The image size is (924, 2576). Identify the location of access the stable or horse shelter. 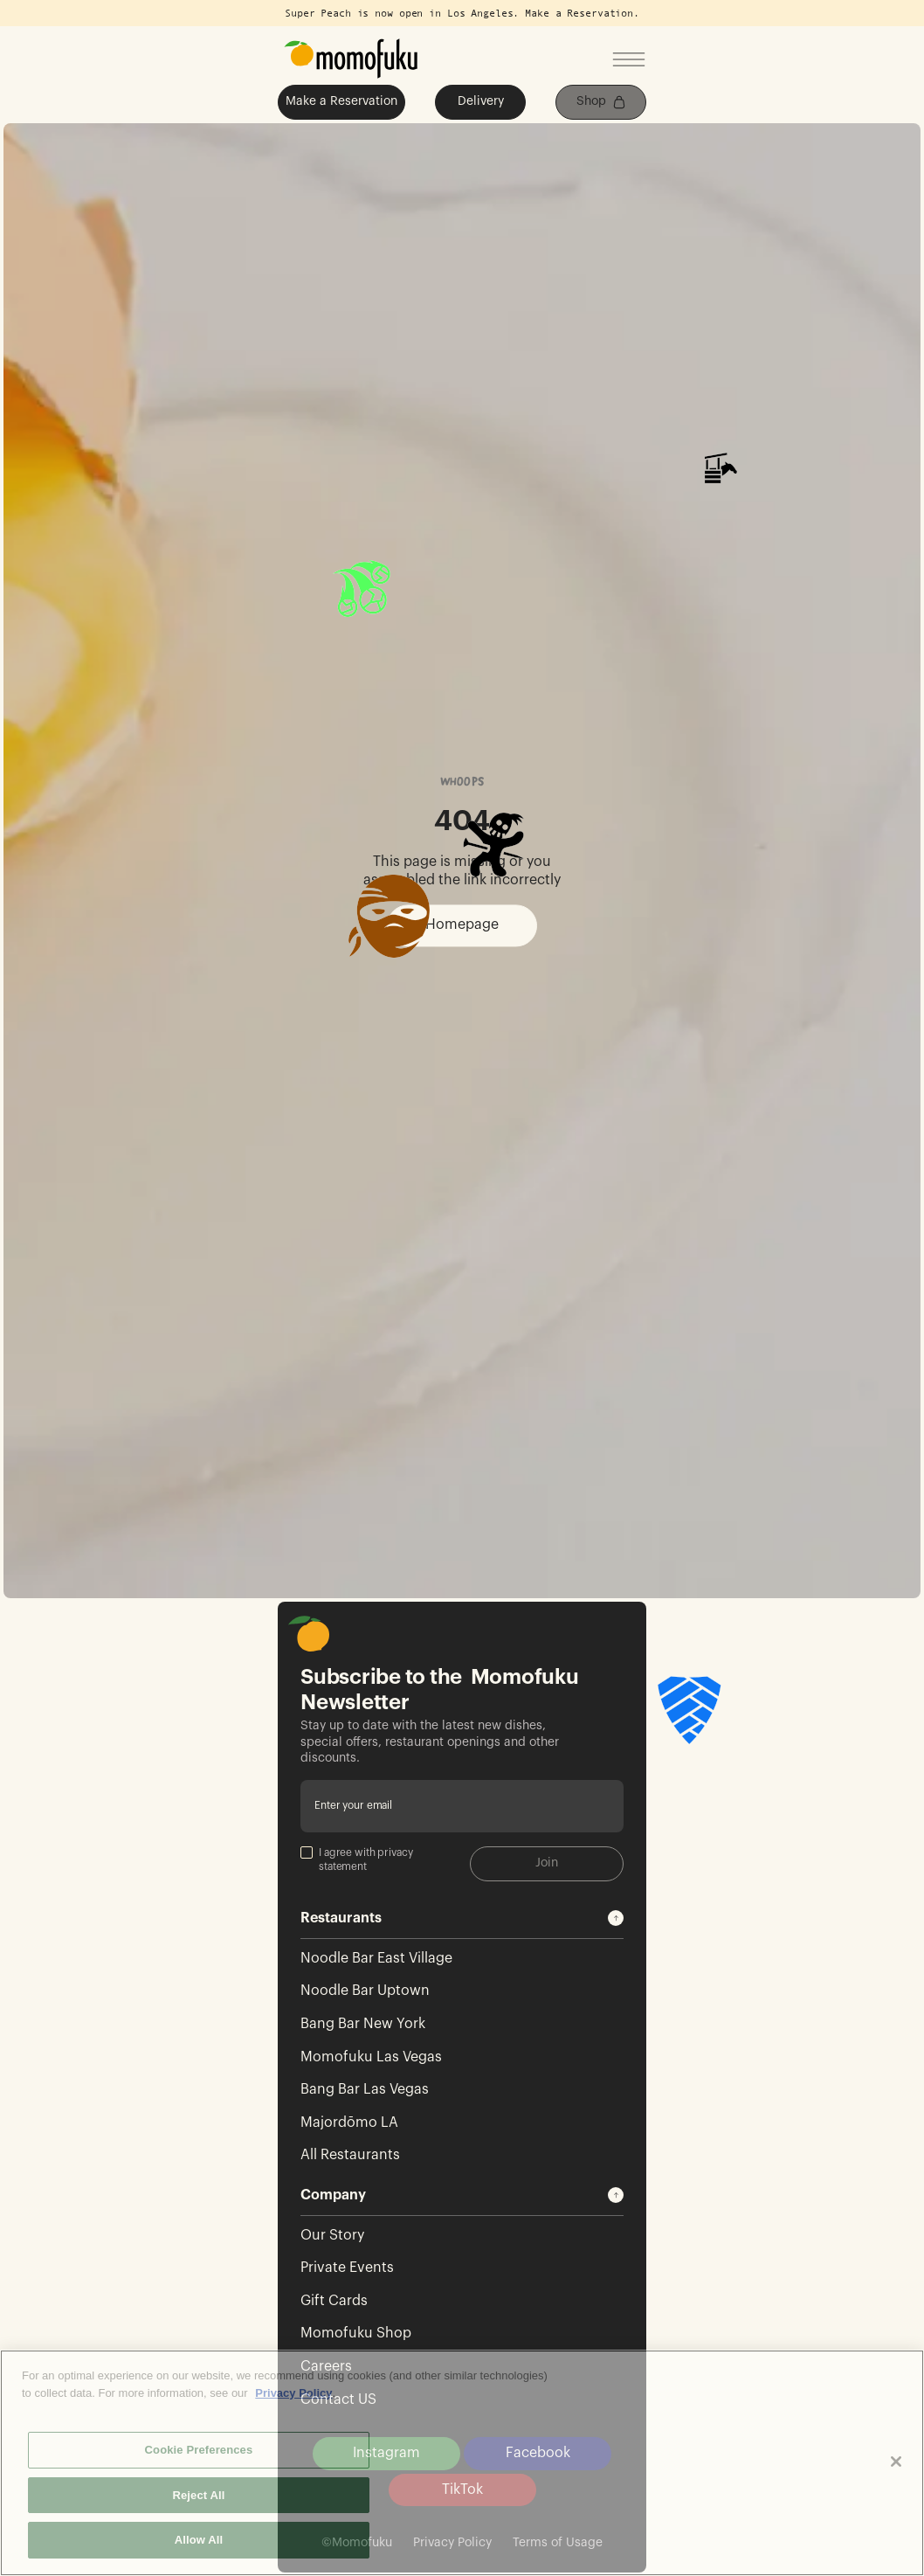
(721, 467).